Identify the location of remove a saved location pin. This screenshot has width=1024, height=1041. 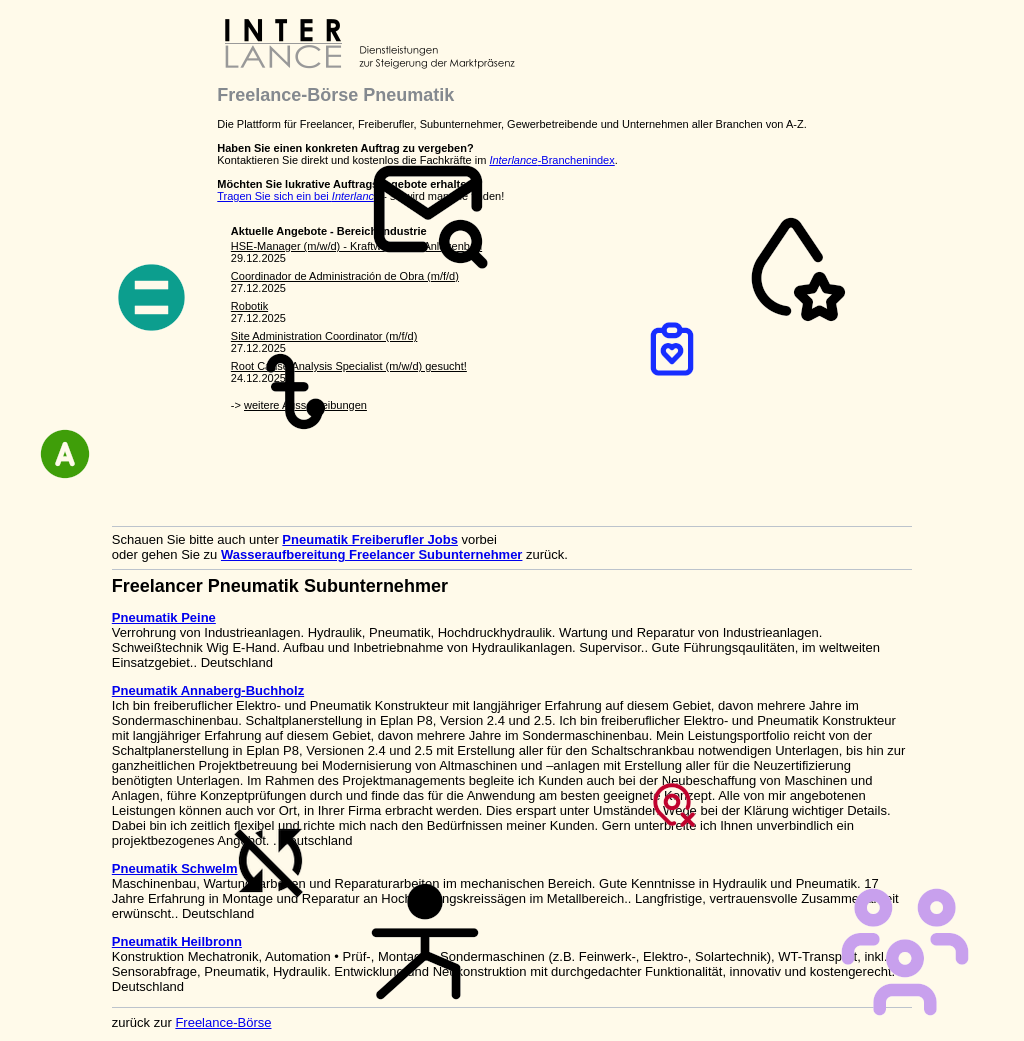
(672, 804).